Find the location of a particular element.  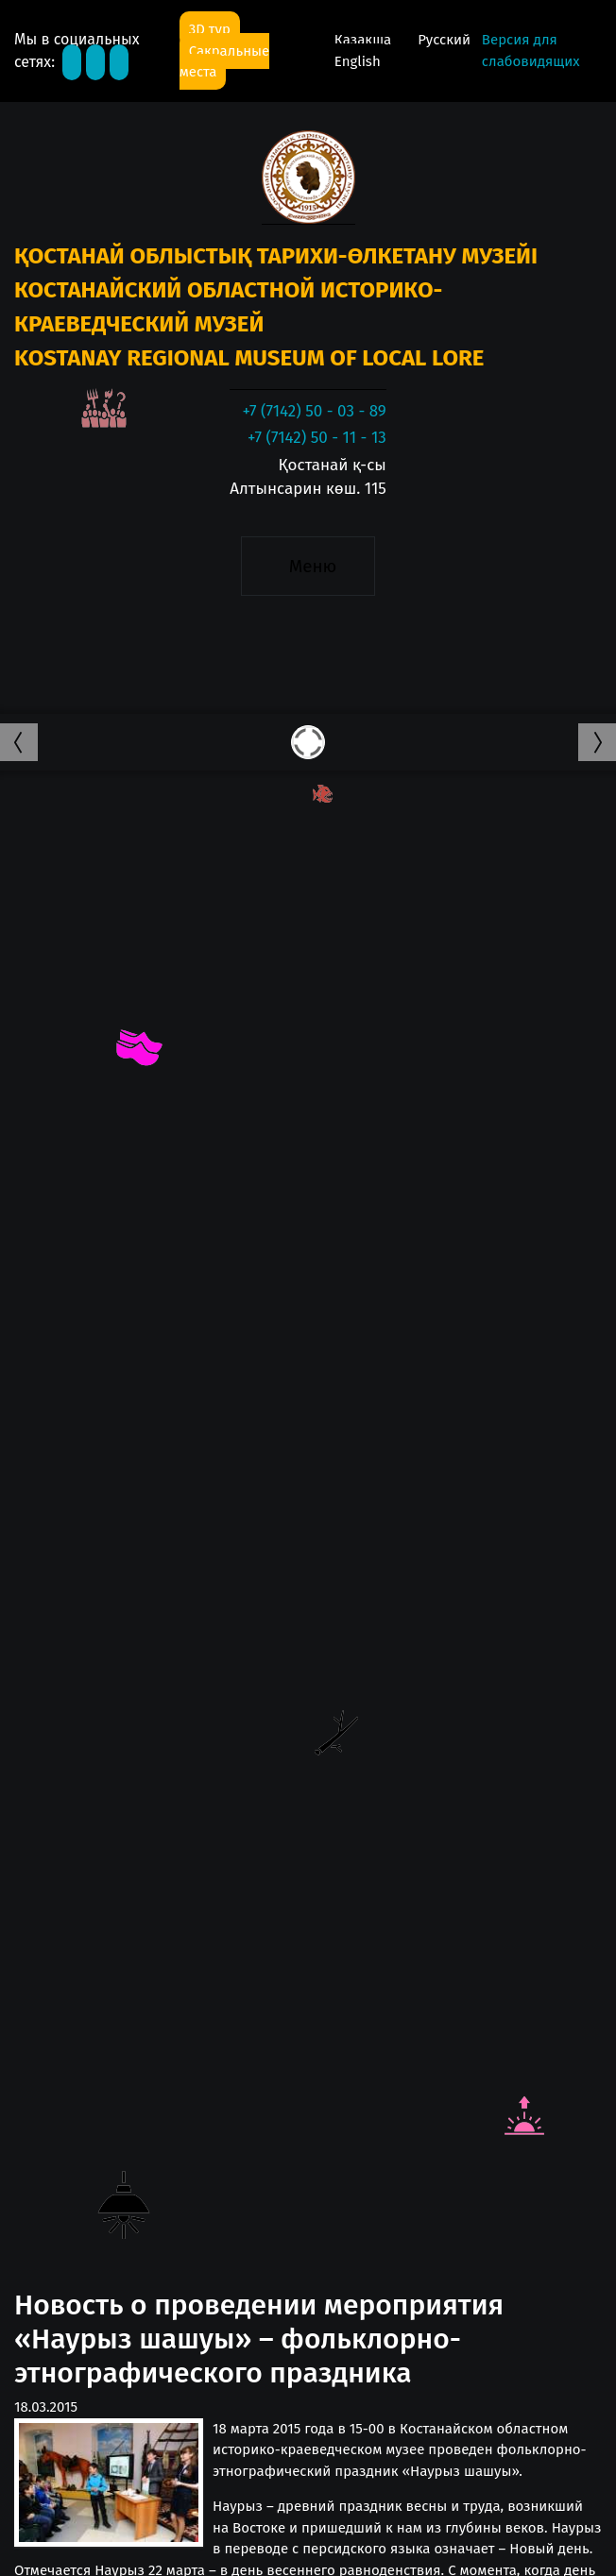

indicates sunrise or morning time is located at coordinates (524, 2115).